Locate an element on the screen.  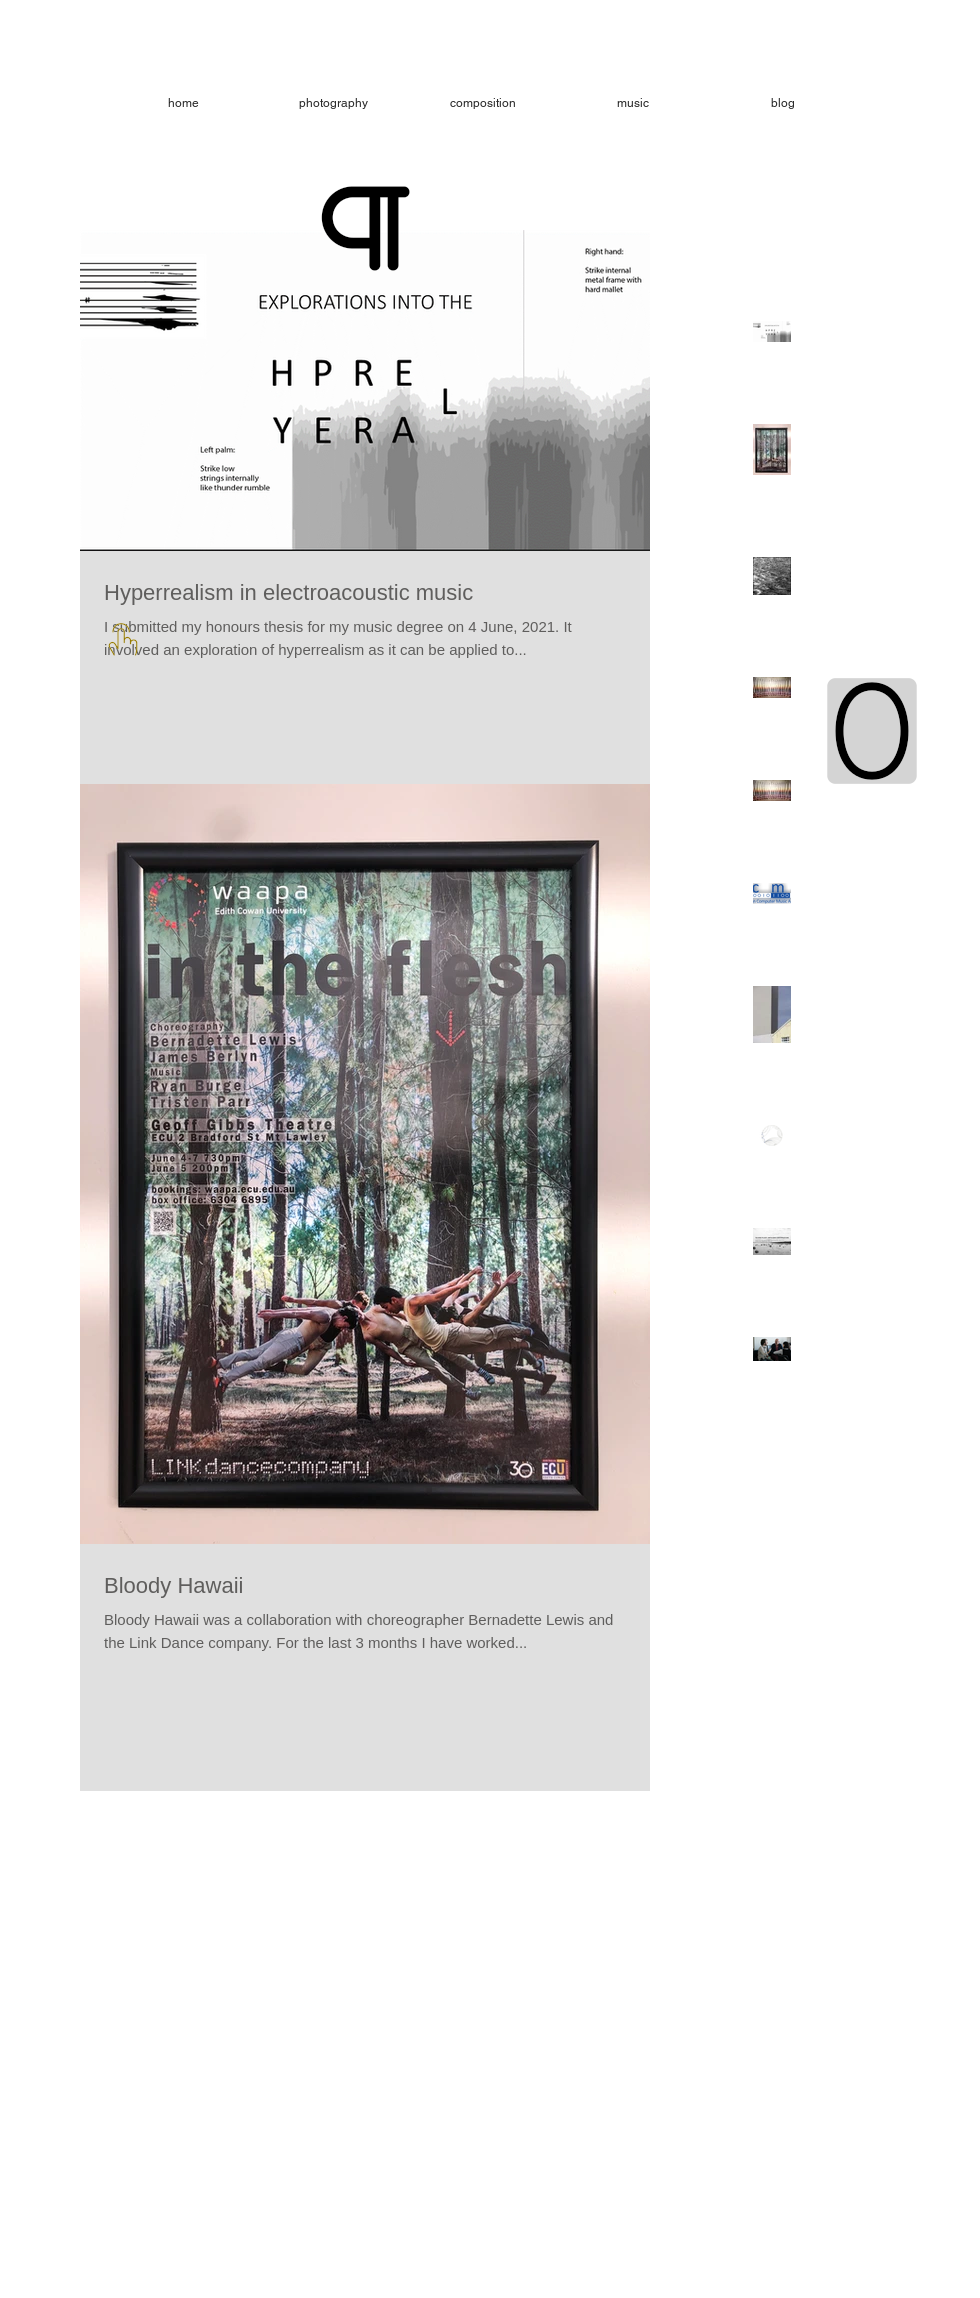
insert paragraph break in text editor is located at coordinates (367, 228).